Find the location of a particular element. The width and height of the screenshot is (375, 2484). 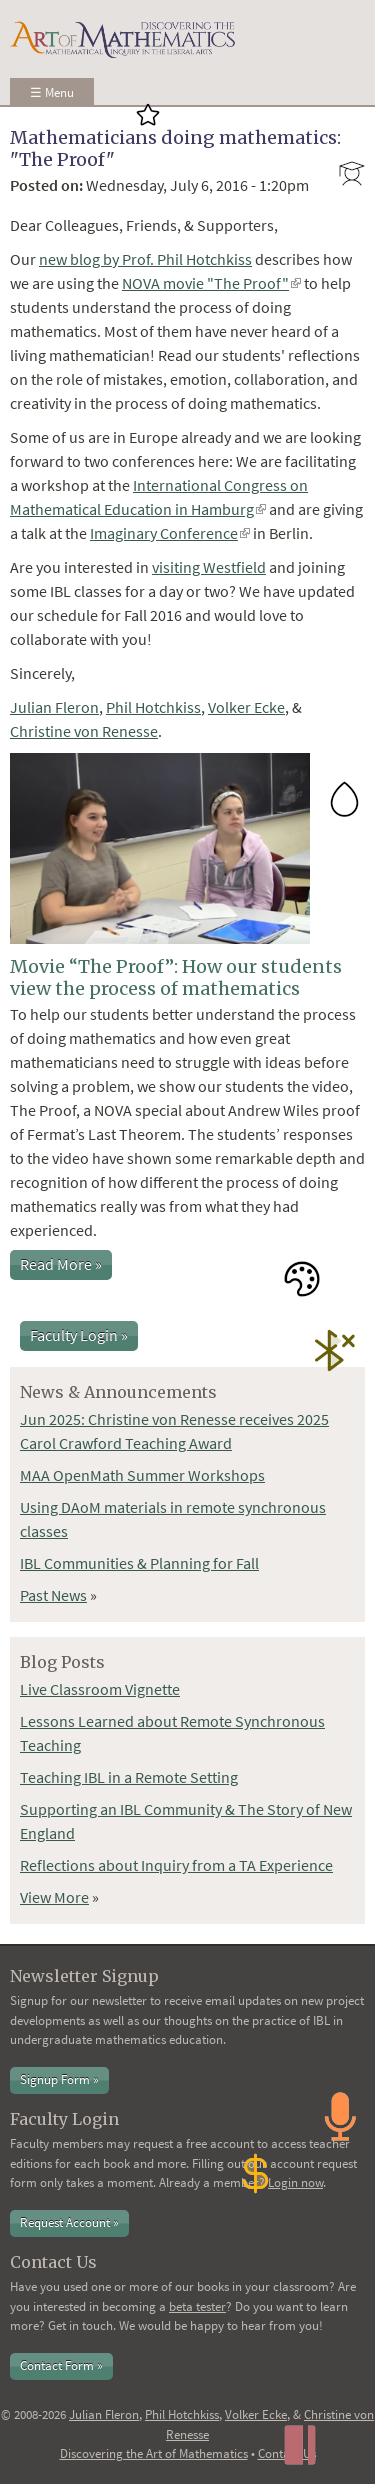

tap to use voice input is located at coordinates (340, 2116).